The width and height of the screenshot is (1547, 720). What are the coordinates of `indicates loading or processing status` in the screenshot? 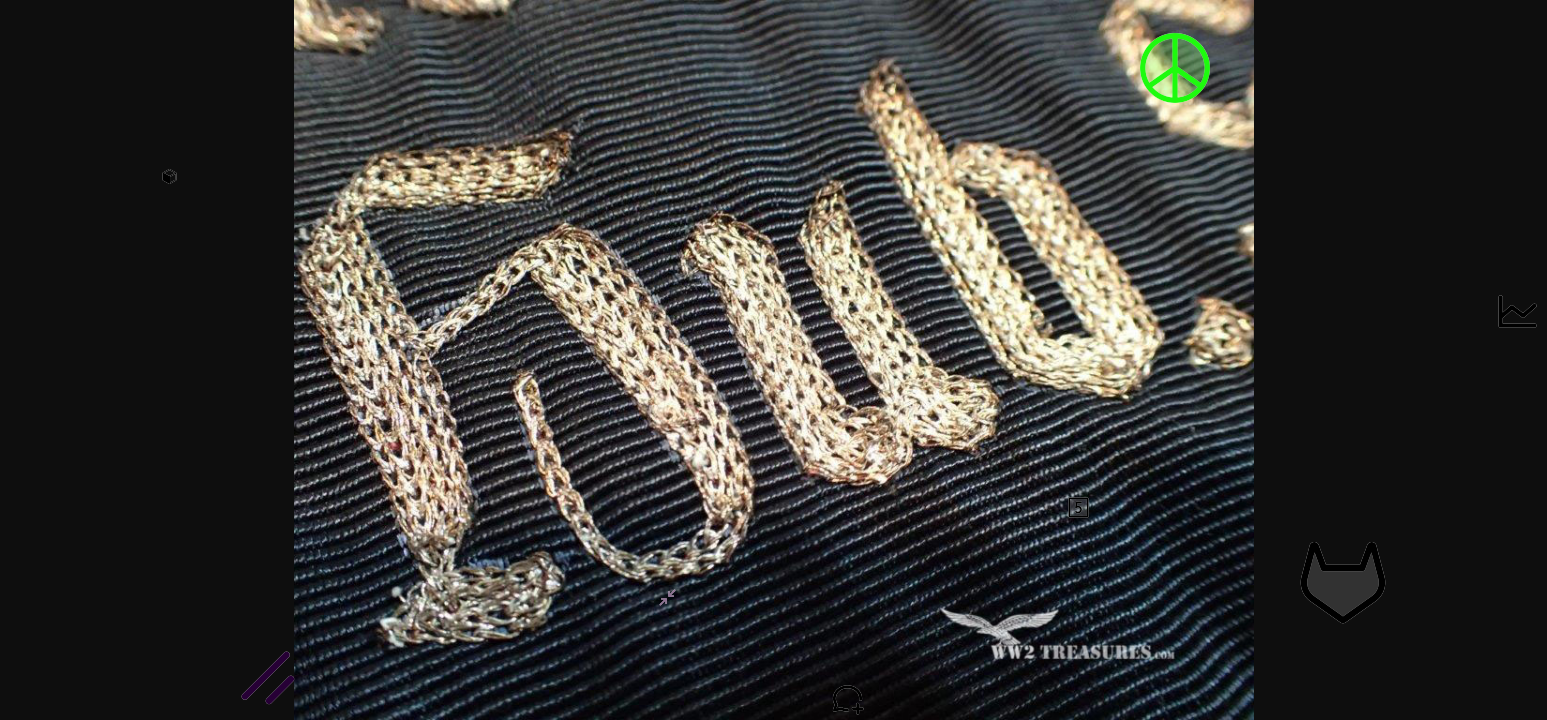 It's located at (269, 679).